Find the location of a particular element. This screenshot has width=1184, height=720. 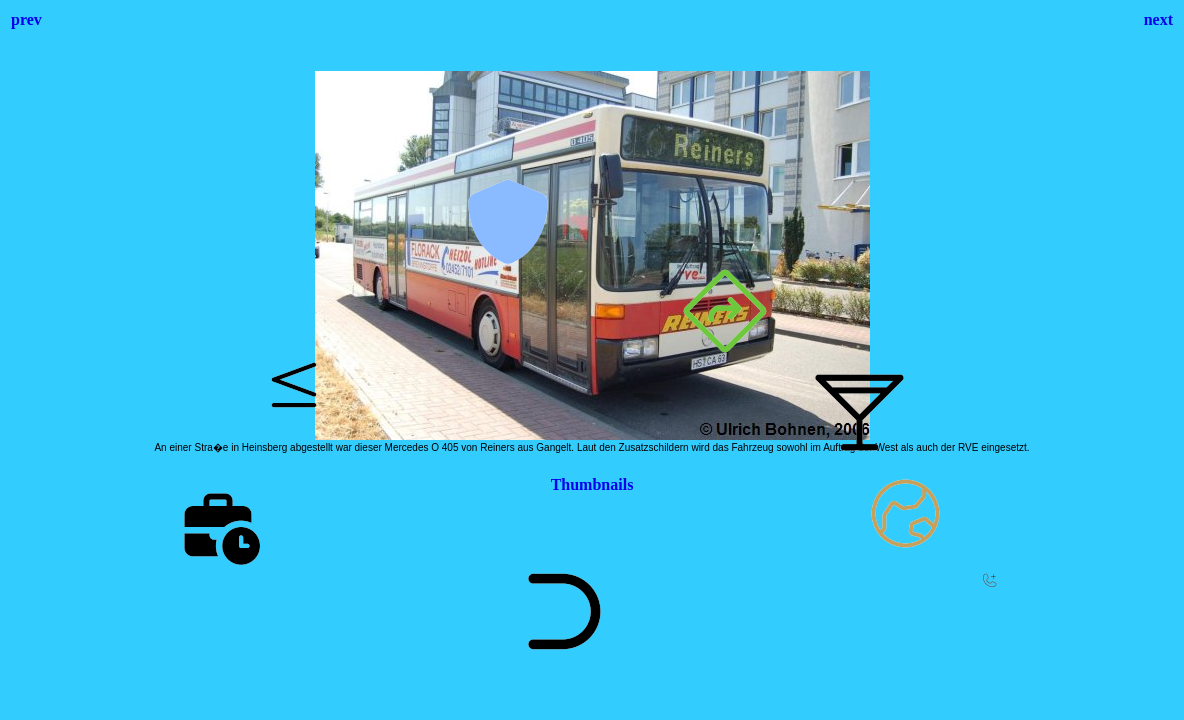

indicates a turn or direction change ahead is located at coordinates (725, 311).